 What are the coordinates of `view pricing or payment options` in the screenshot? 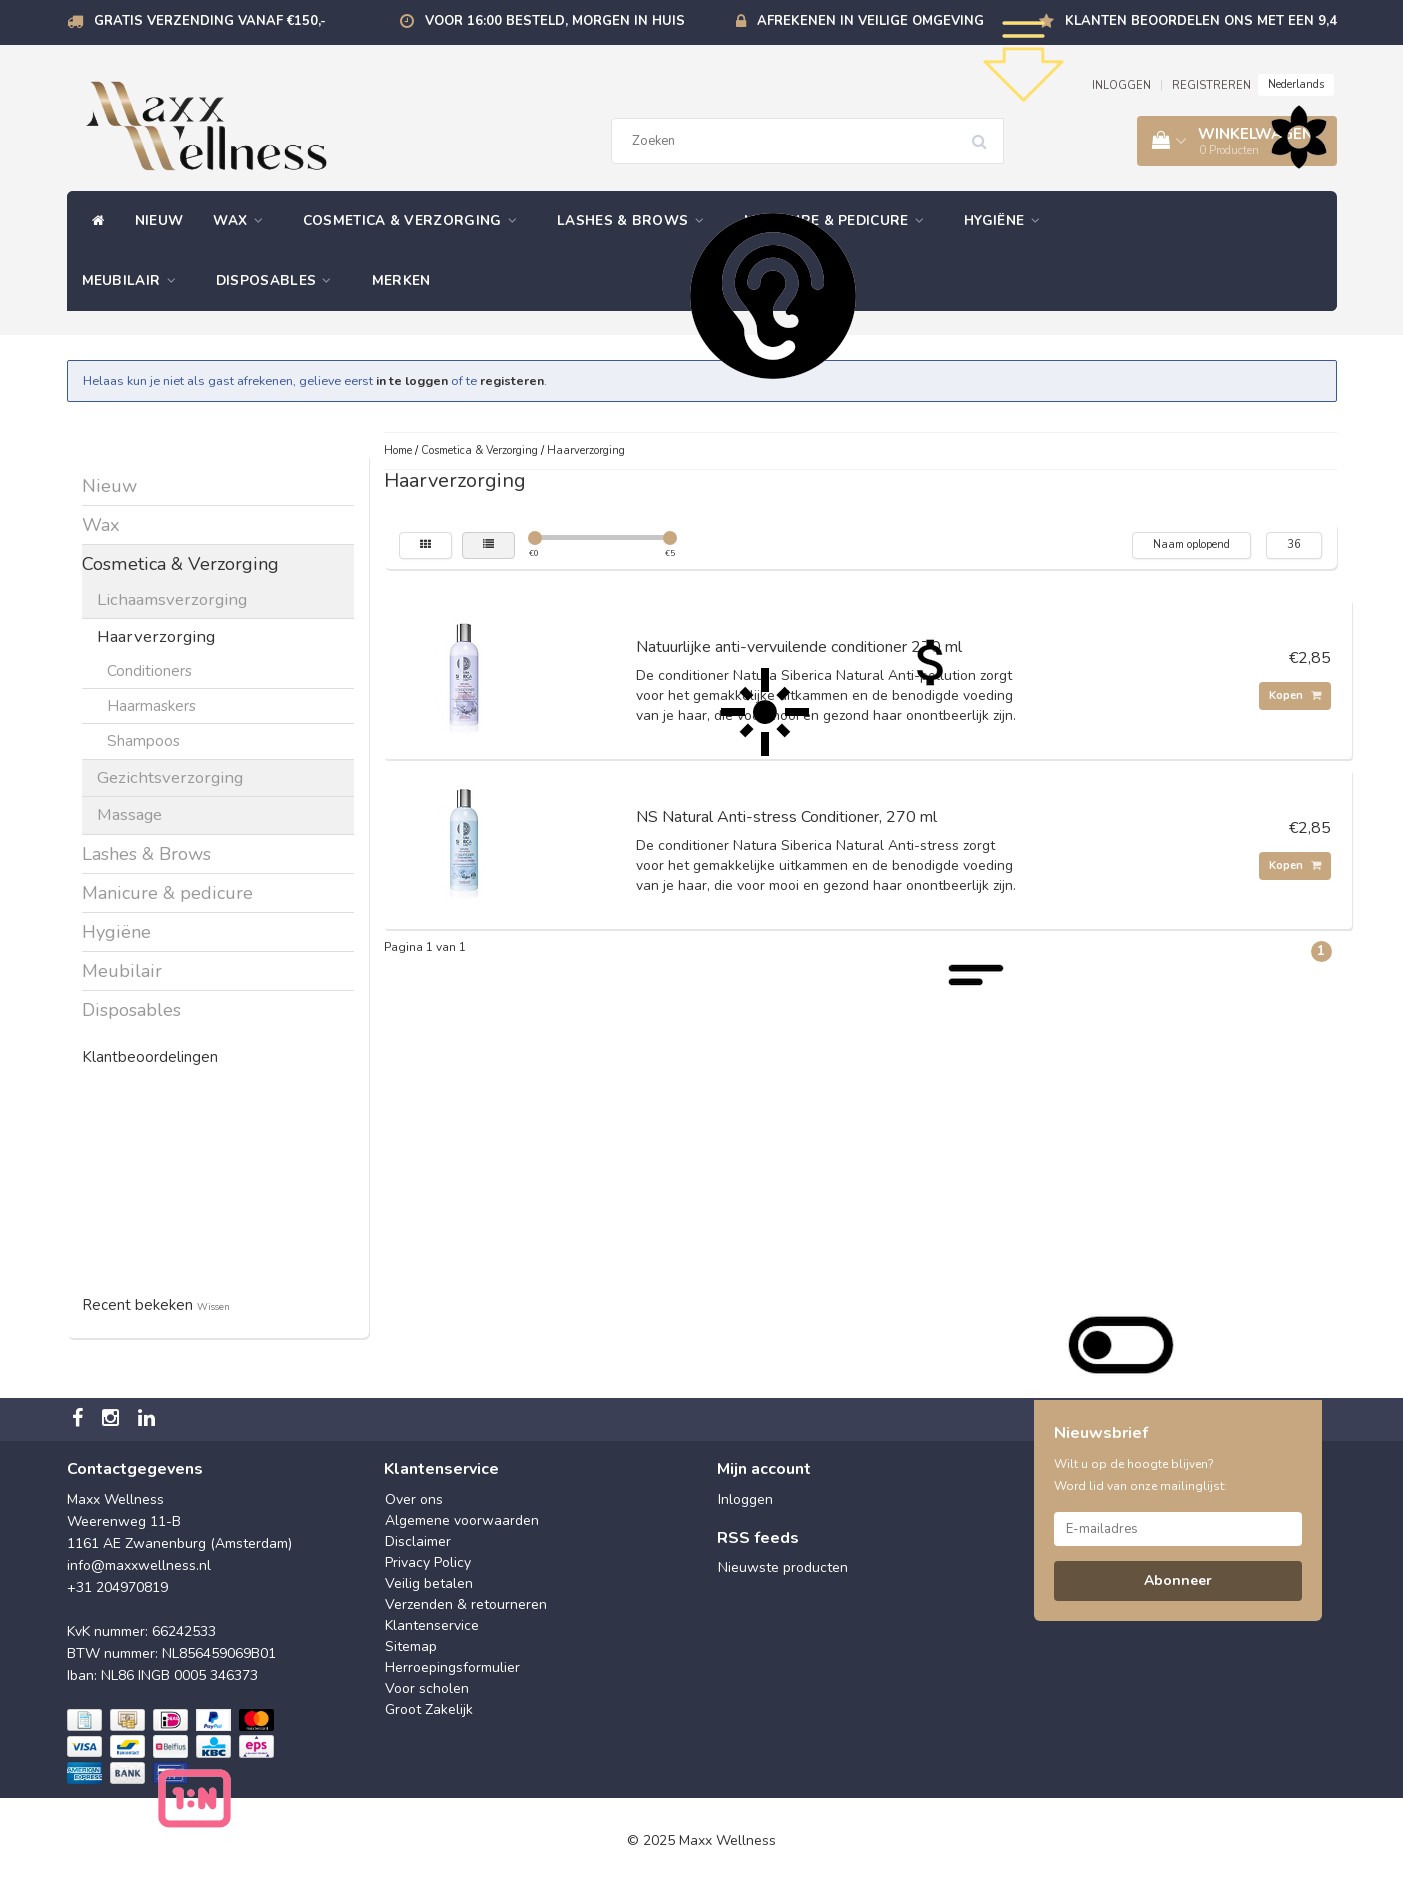 It's located at (931, 662).